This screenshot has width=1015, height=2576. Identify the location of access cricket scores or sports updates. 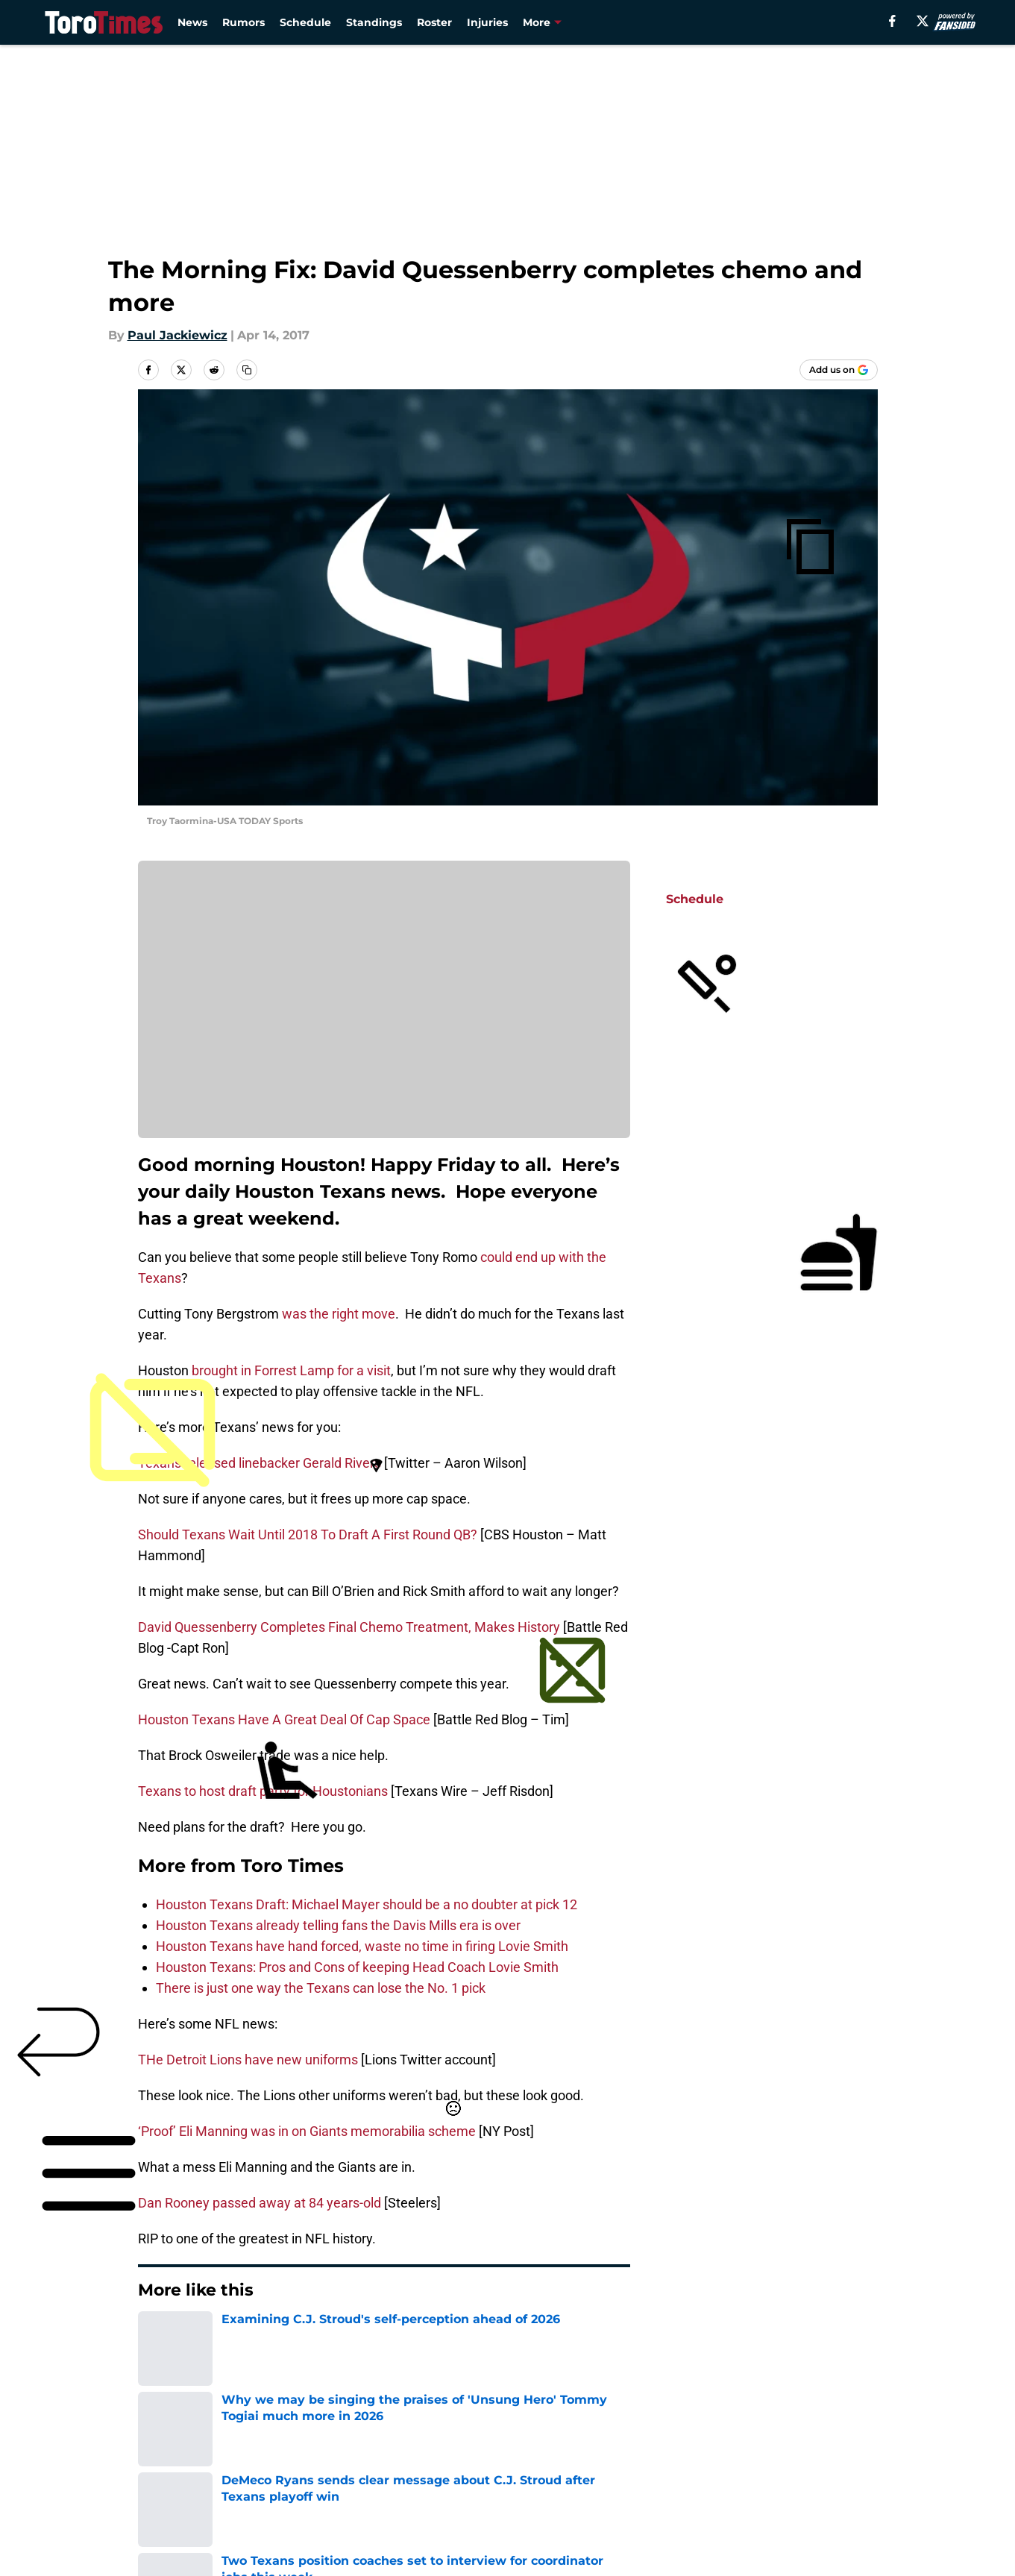
(707, 984).